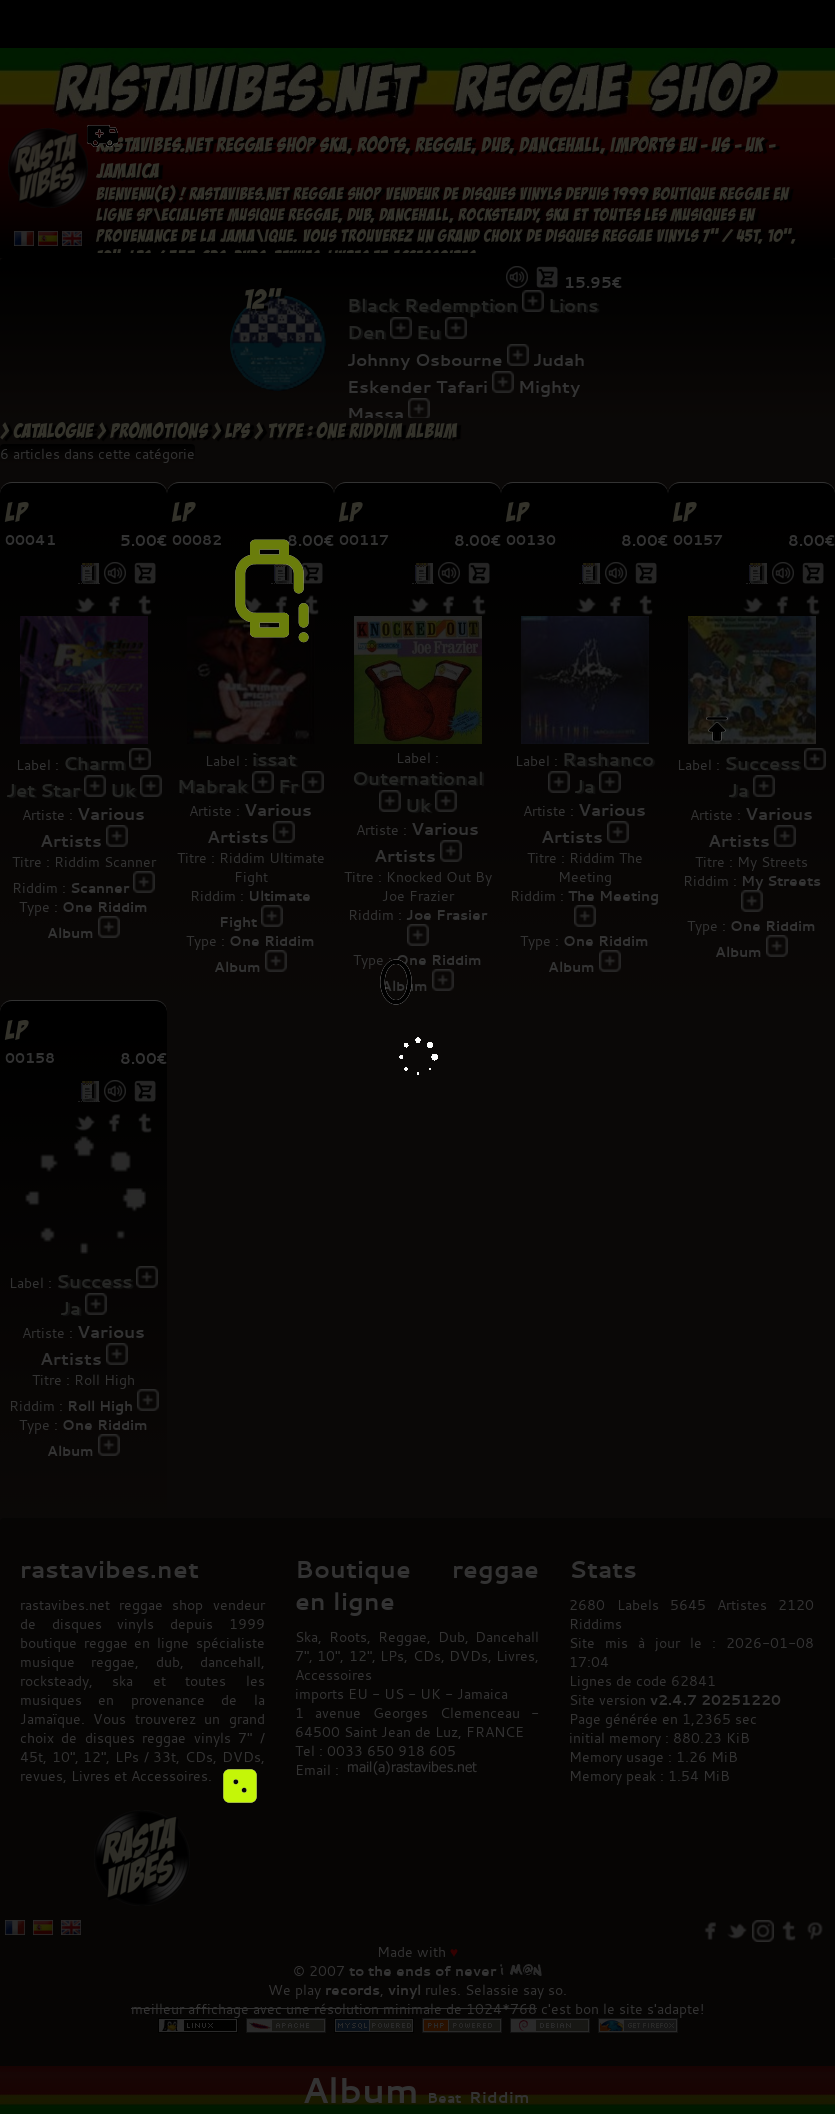  I want to click on smartwatch alert or notification, so click(269, 588).